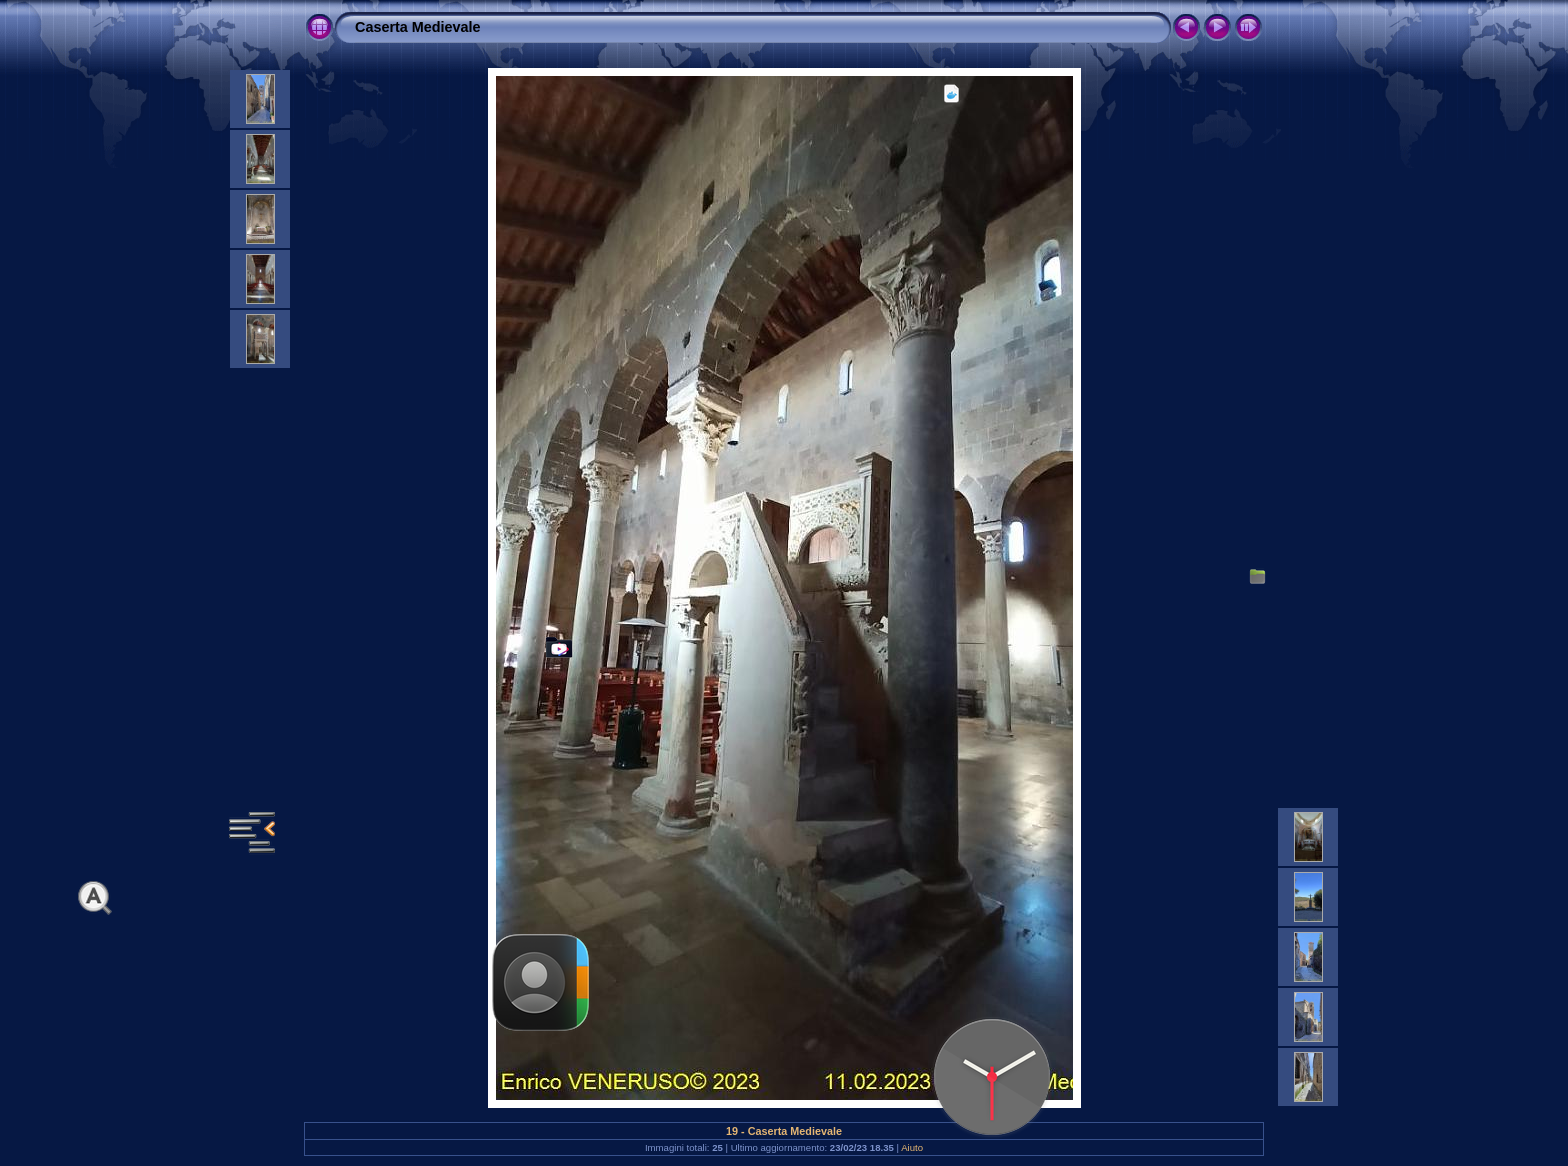  What do you see at coordinates (951, 93) in the screenshot?
I see `a dockerfile or docker configuration file` at bounding box center [951, 93].